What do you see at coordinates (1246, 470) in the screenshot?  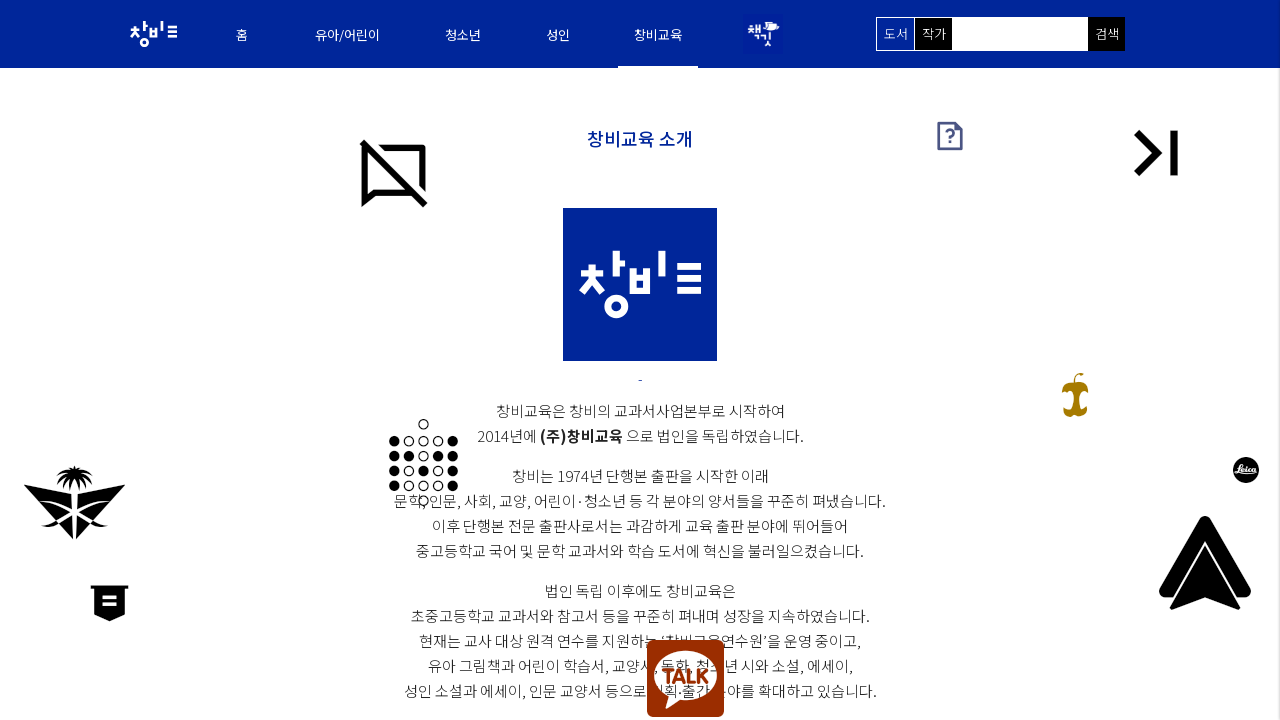 I see `leica camera brand logo` at bounding box center [1246, 470].